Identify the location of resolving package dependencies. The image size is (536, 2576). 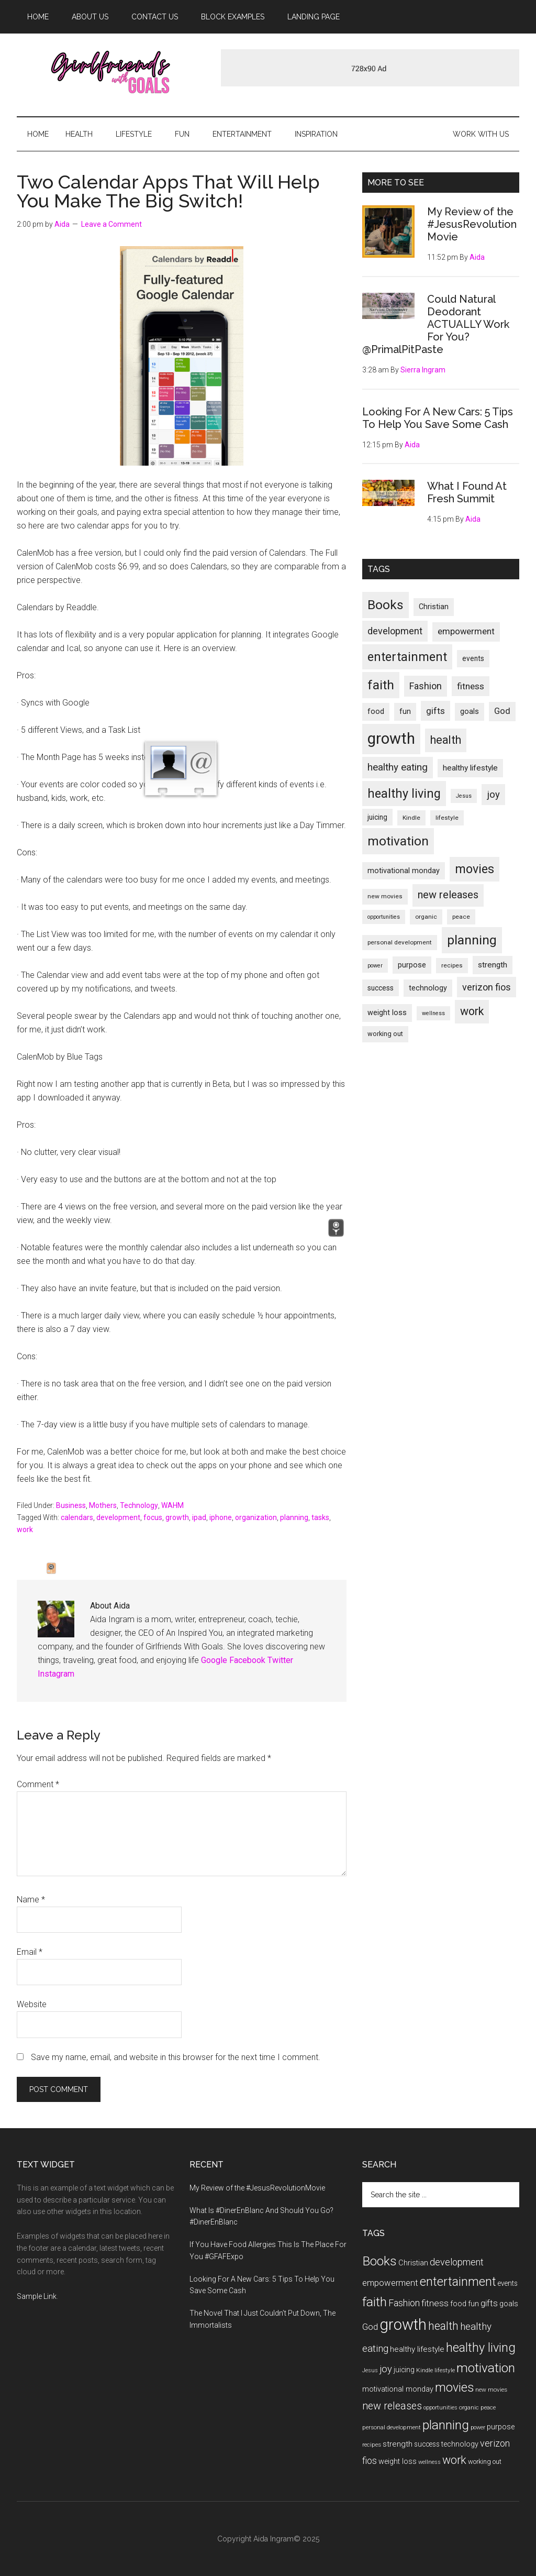
(51, 1568).